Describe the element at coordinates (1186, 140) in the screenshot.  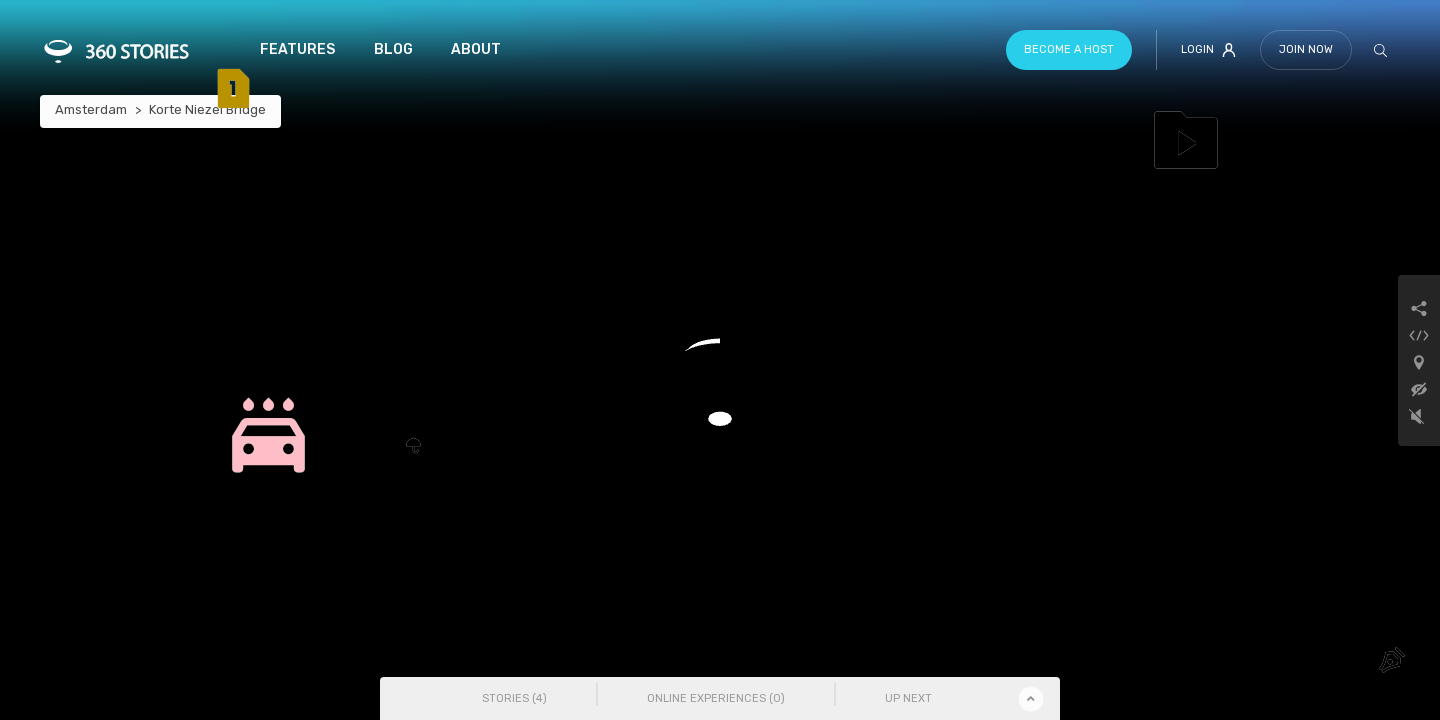
I see `open video folder` at that location.